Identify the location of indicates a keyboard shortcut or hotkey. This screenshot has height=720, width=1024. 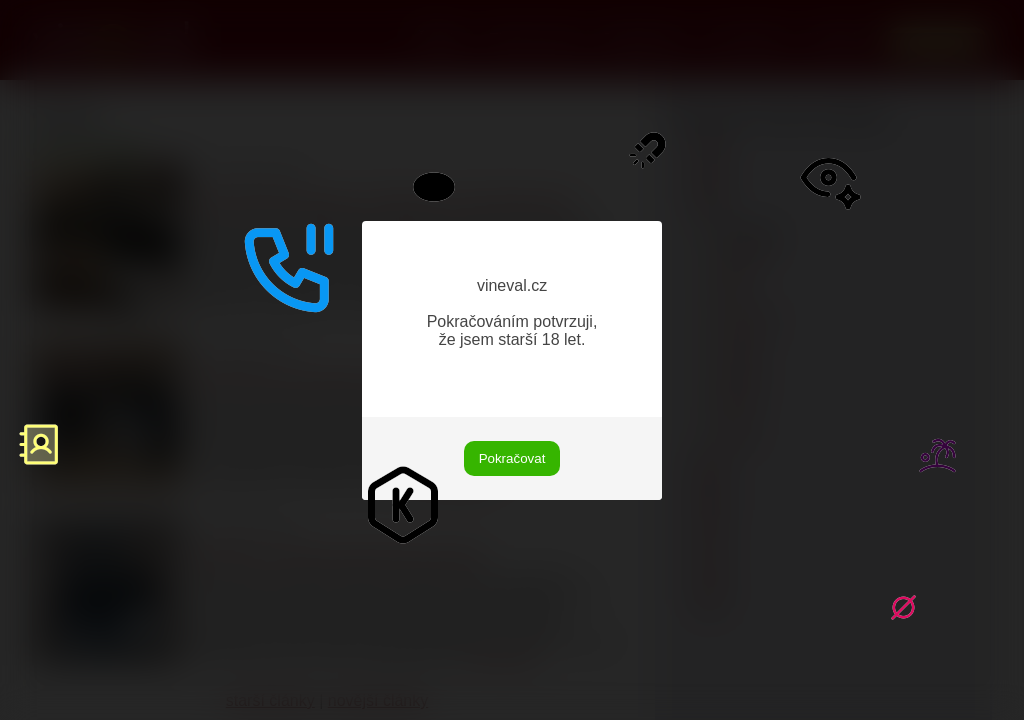
(403, 505).